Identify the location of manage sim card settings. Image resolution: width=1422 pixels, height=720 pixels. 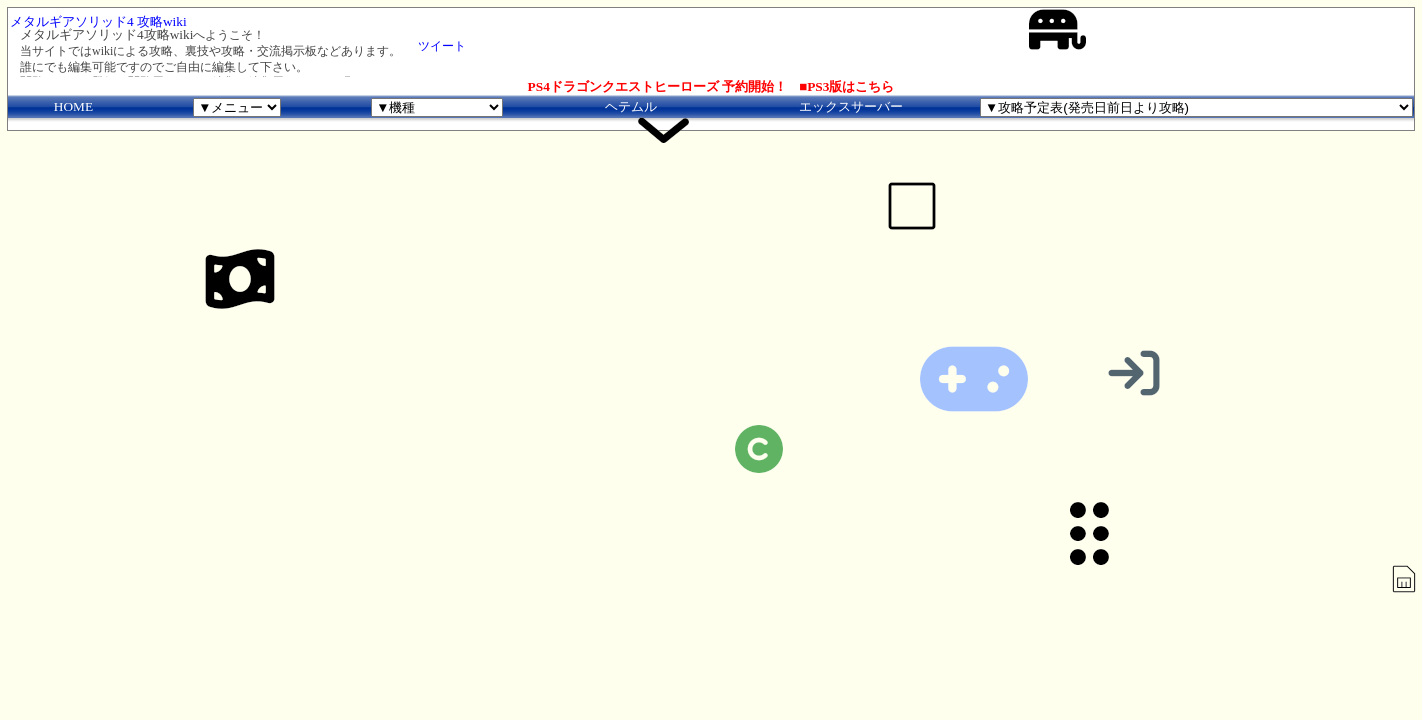
(1404, 579).